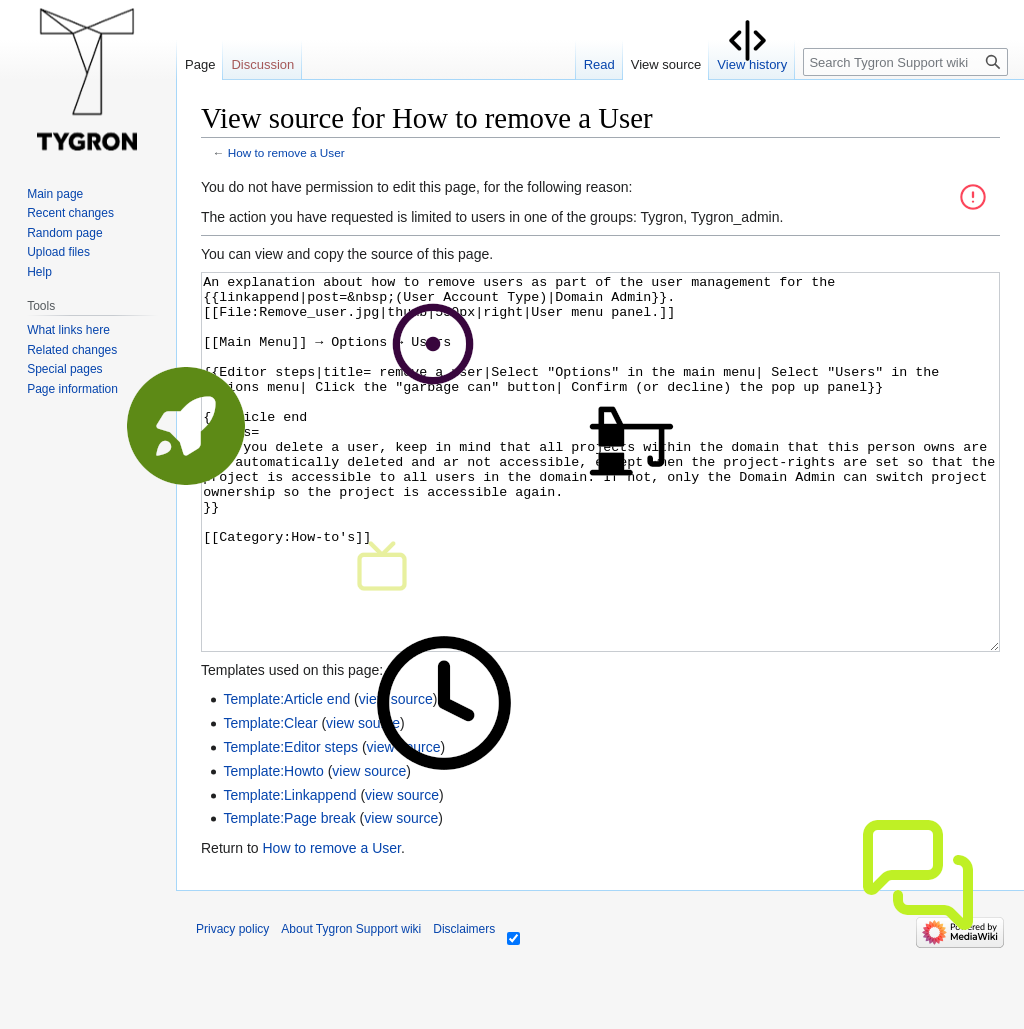  What do you see at coordinates (918, 875) in the screenshot?
I see `open group chat or conversations` at bounding box center [918, 875].